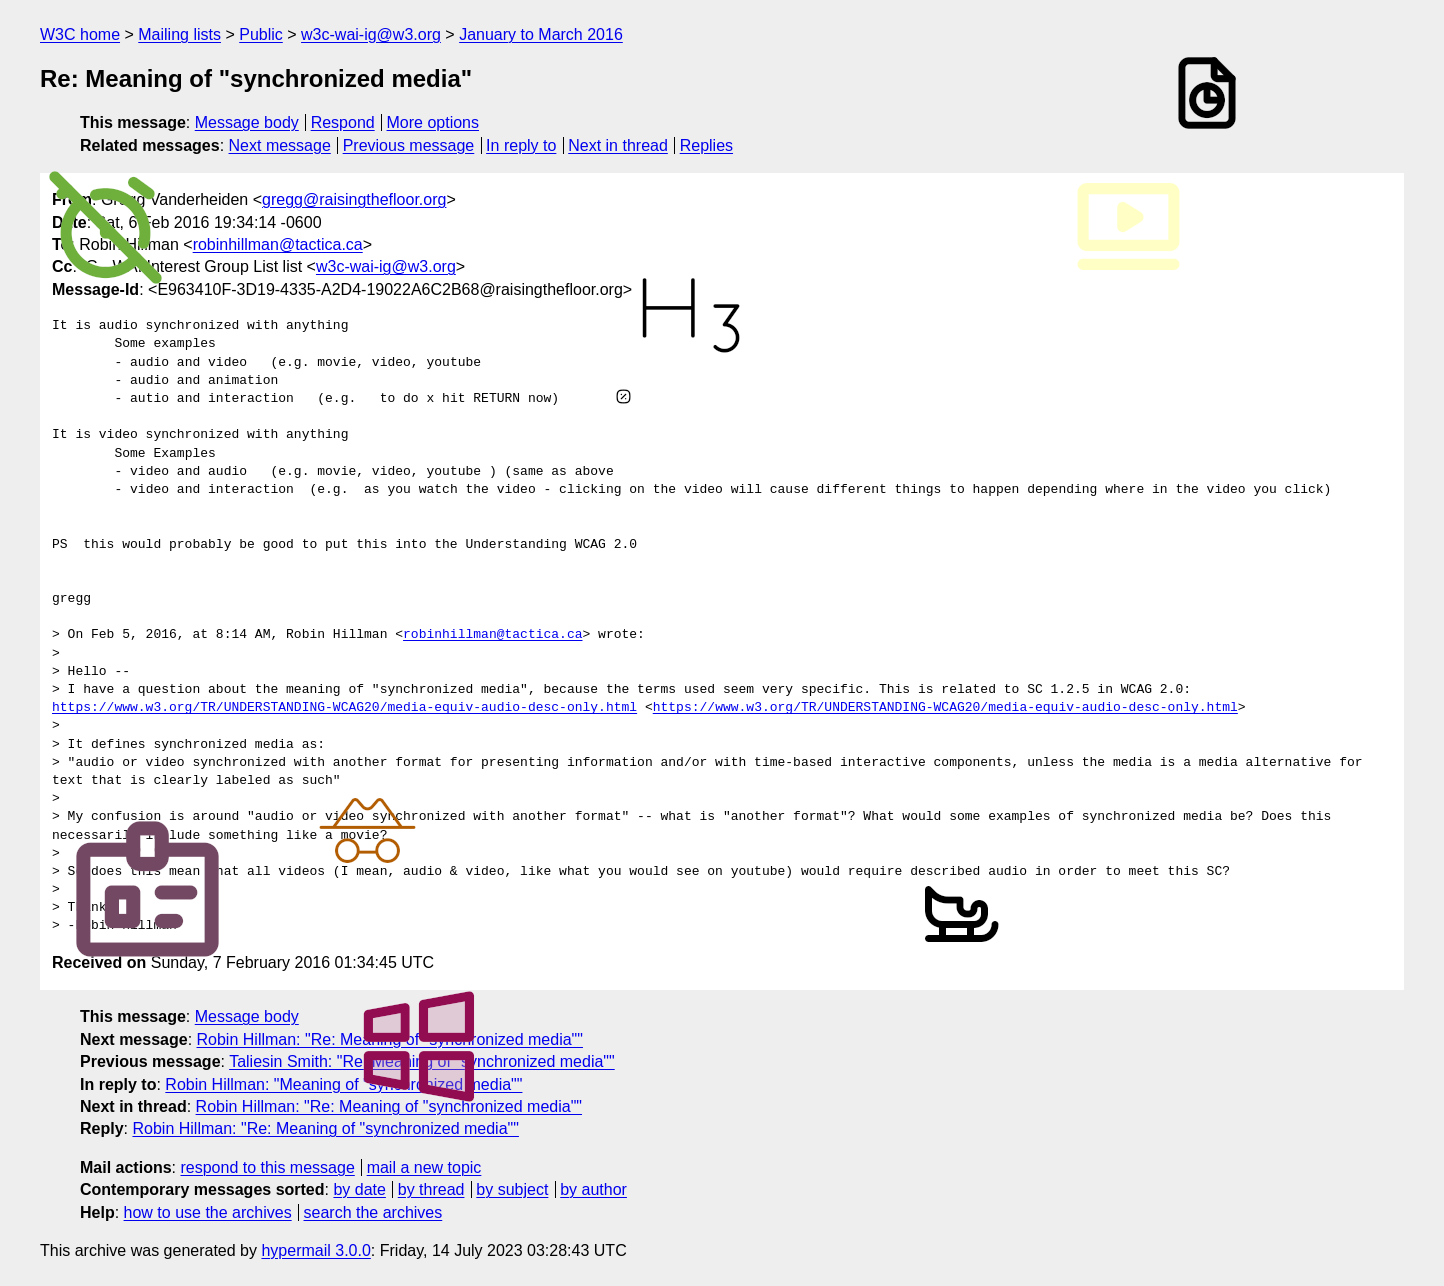 The height and width of the screenshot is (1286, 1444). What do you see at coordinates (423, 1046) in the screenshot?
I see `open the Windows start menu` at bounding box center [423, 1046].